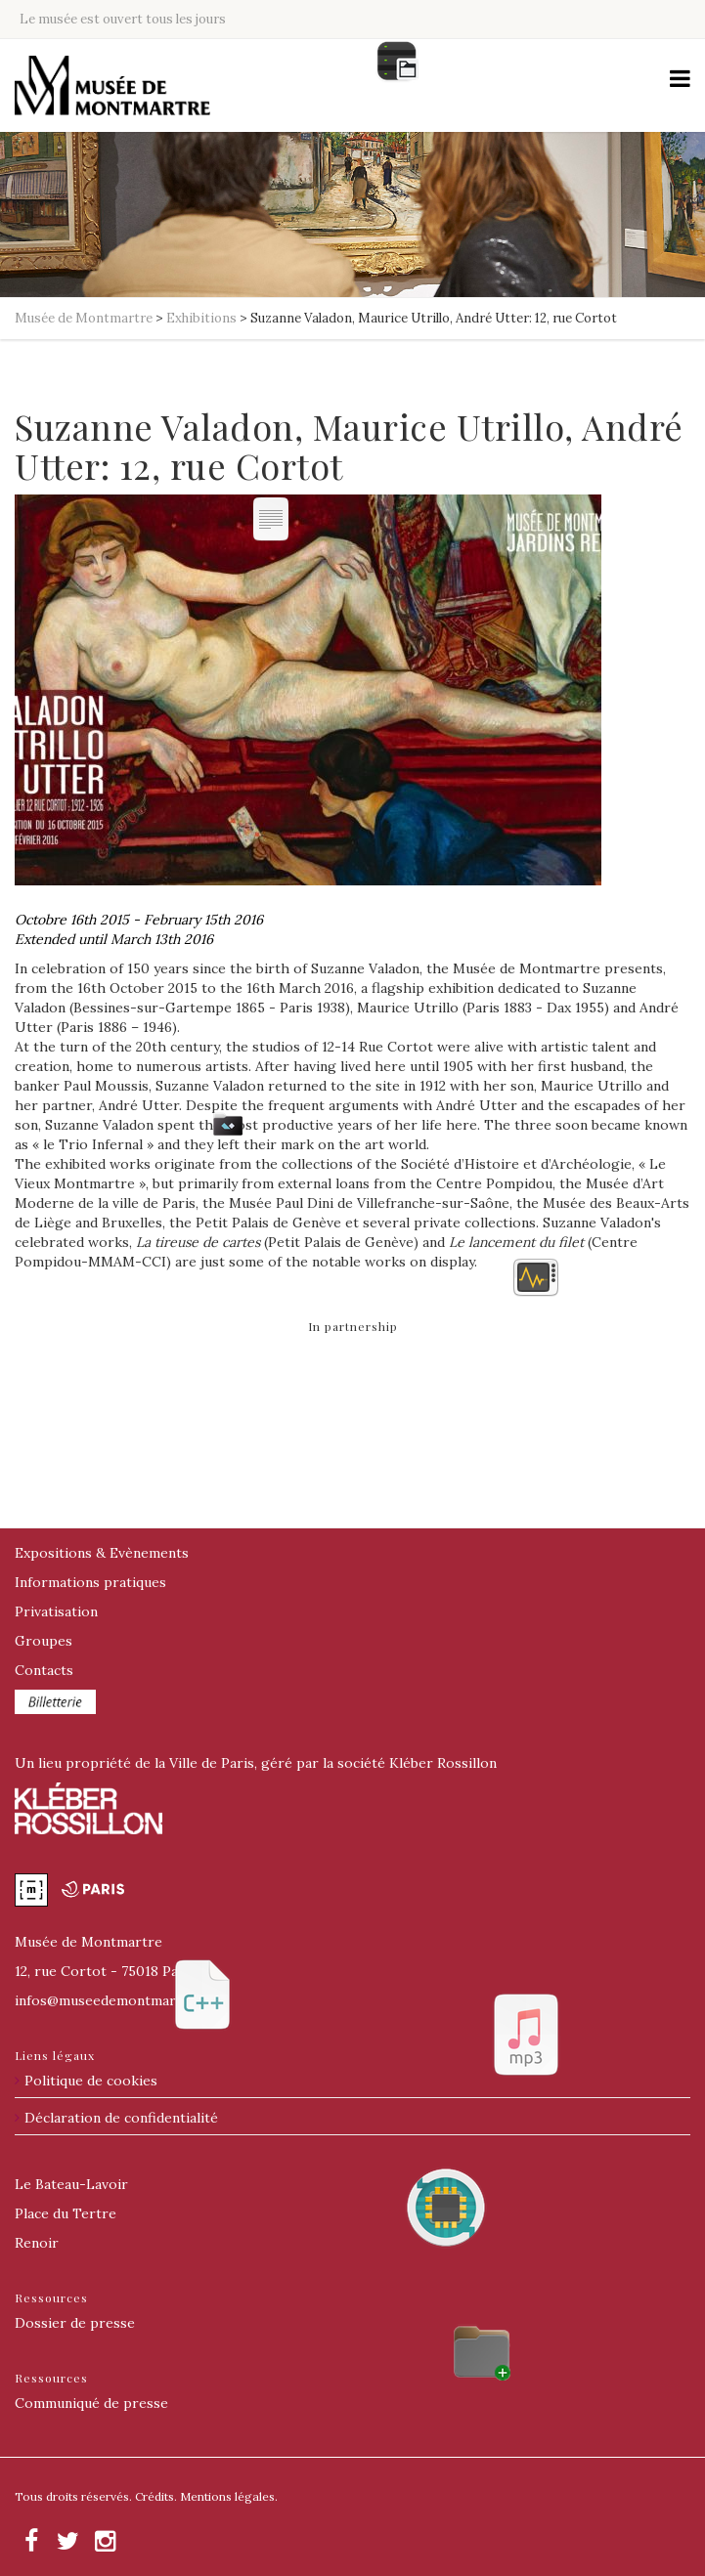 Image resolution: width=705 pixels, height=2576 pixels. What do you see at coordinates (228, 1125) in the screenshot?
I see `open alpinejs project folder` at bounding box center [228, 1125].